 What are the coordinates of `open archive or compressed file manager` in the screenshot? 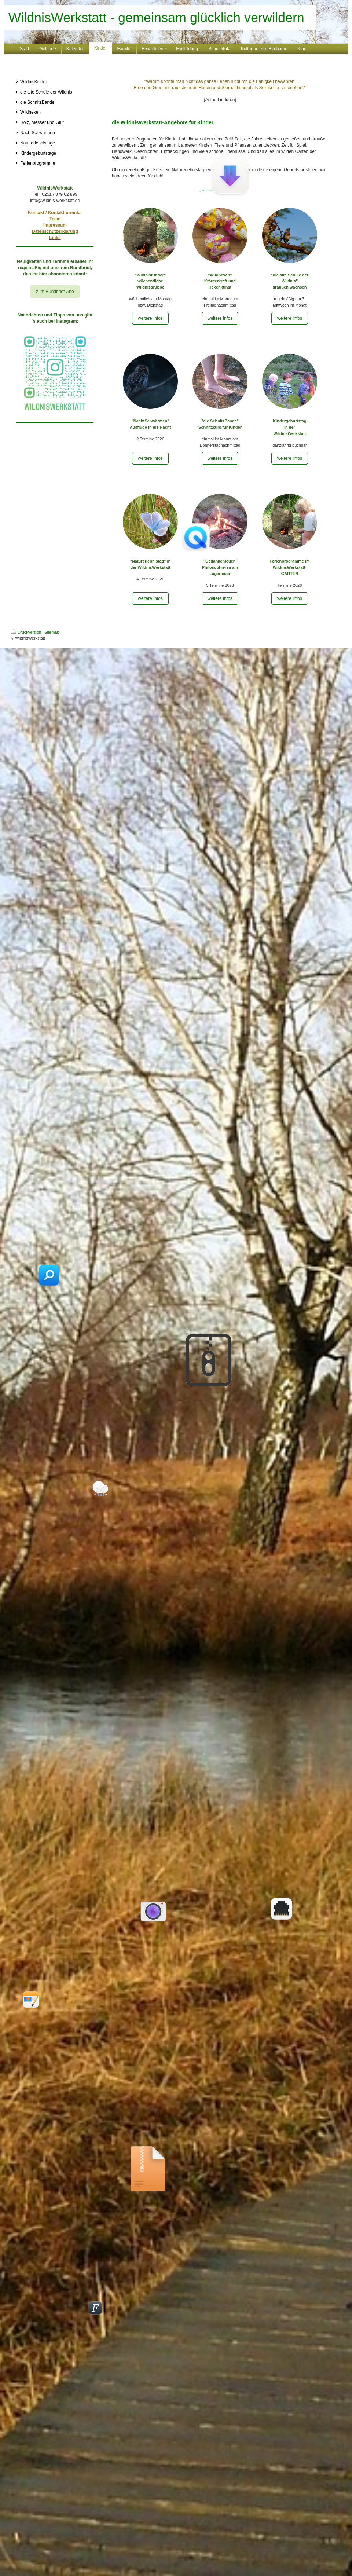 It's located at (209, 1360).